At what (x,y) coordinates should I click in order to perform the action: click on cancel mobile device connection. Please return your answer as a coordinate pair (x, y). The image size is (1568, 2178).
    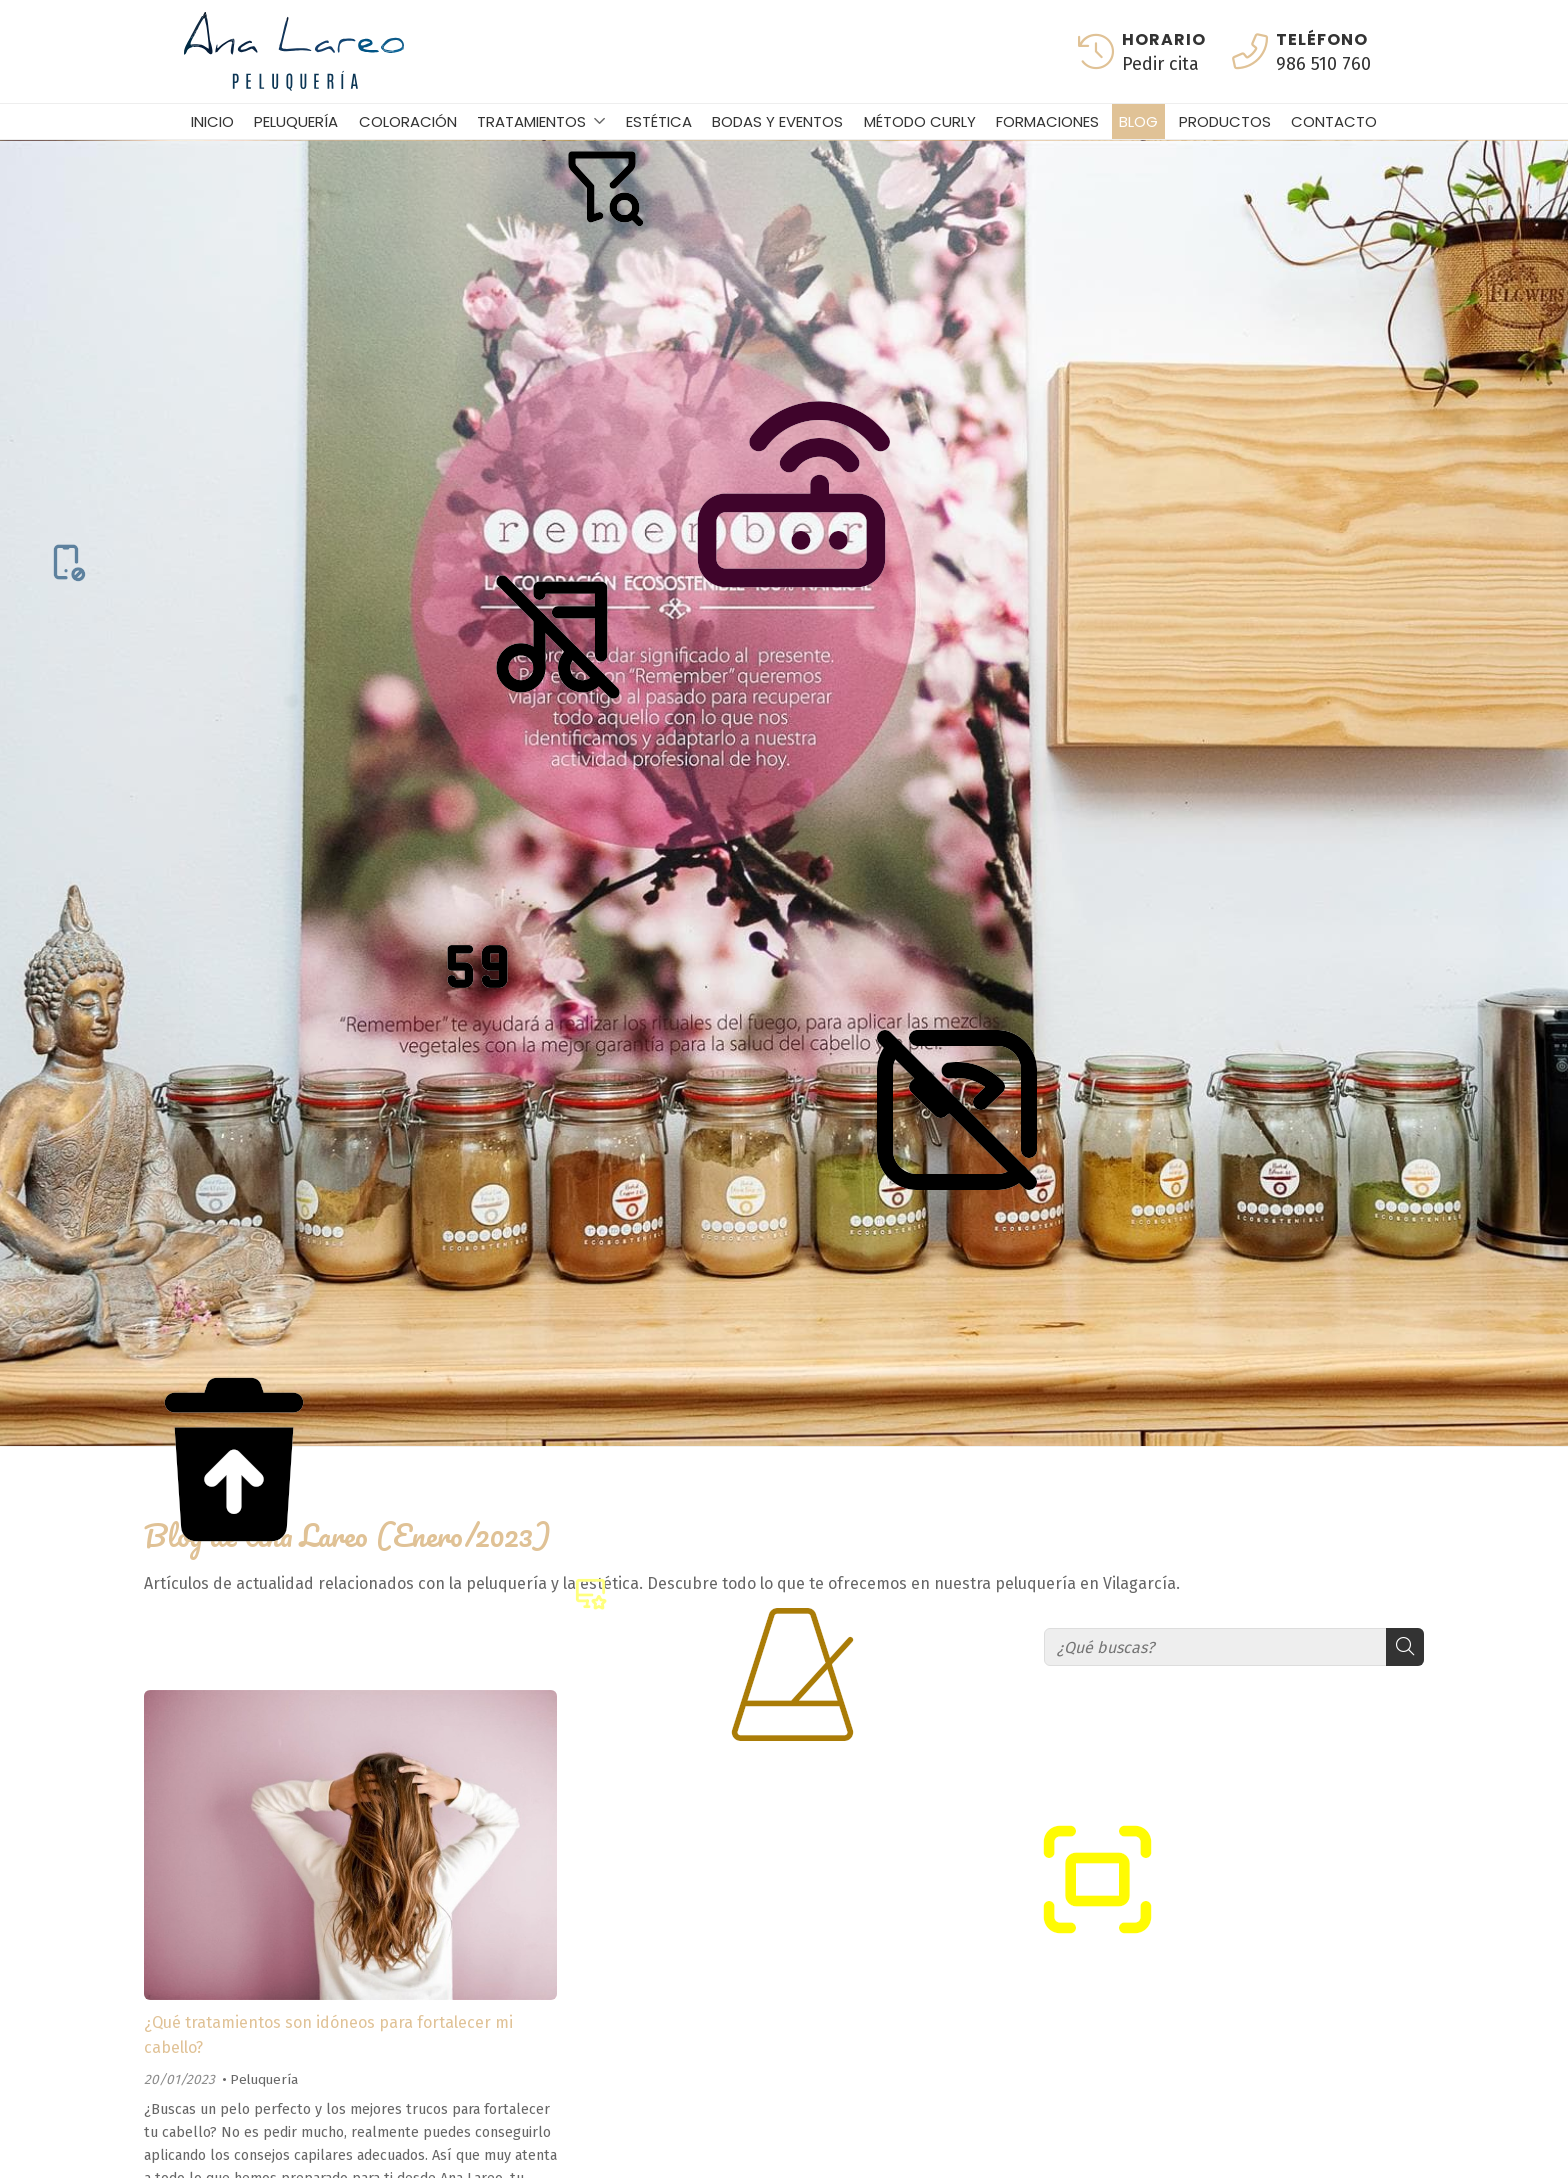
    Looking at the image, I should click on (66, 562).